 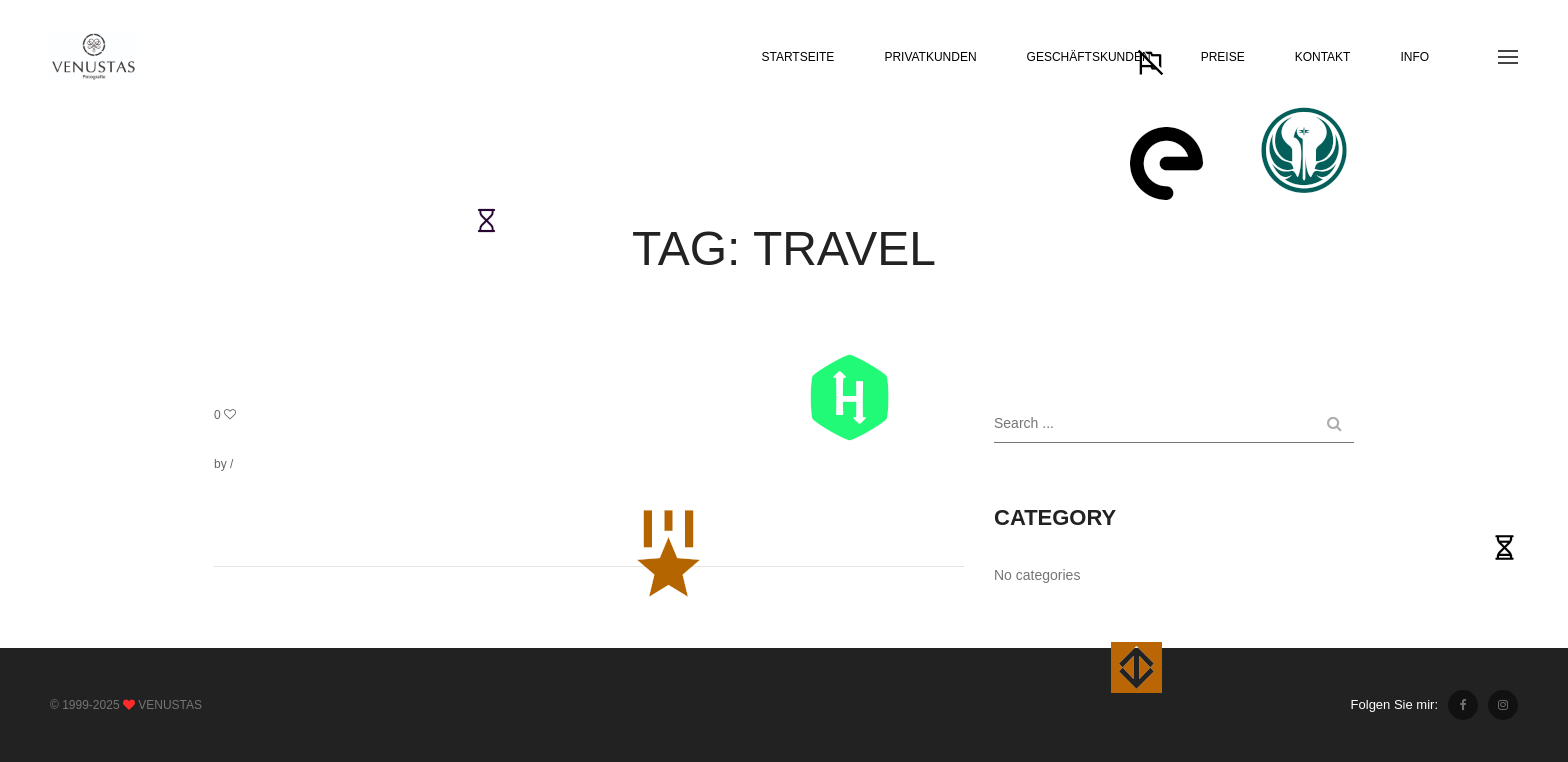 What do you see at coordinates (1504, 547) in the screenshot?
I see `indicates a process is in progress` at bounding box center [1504, 547].